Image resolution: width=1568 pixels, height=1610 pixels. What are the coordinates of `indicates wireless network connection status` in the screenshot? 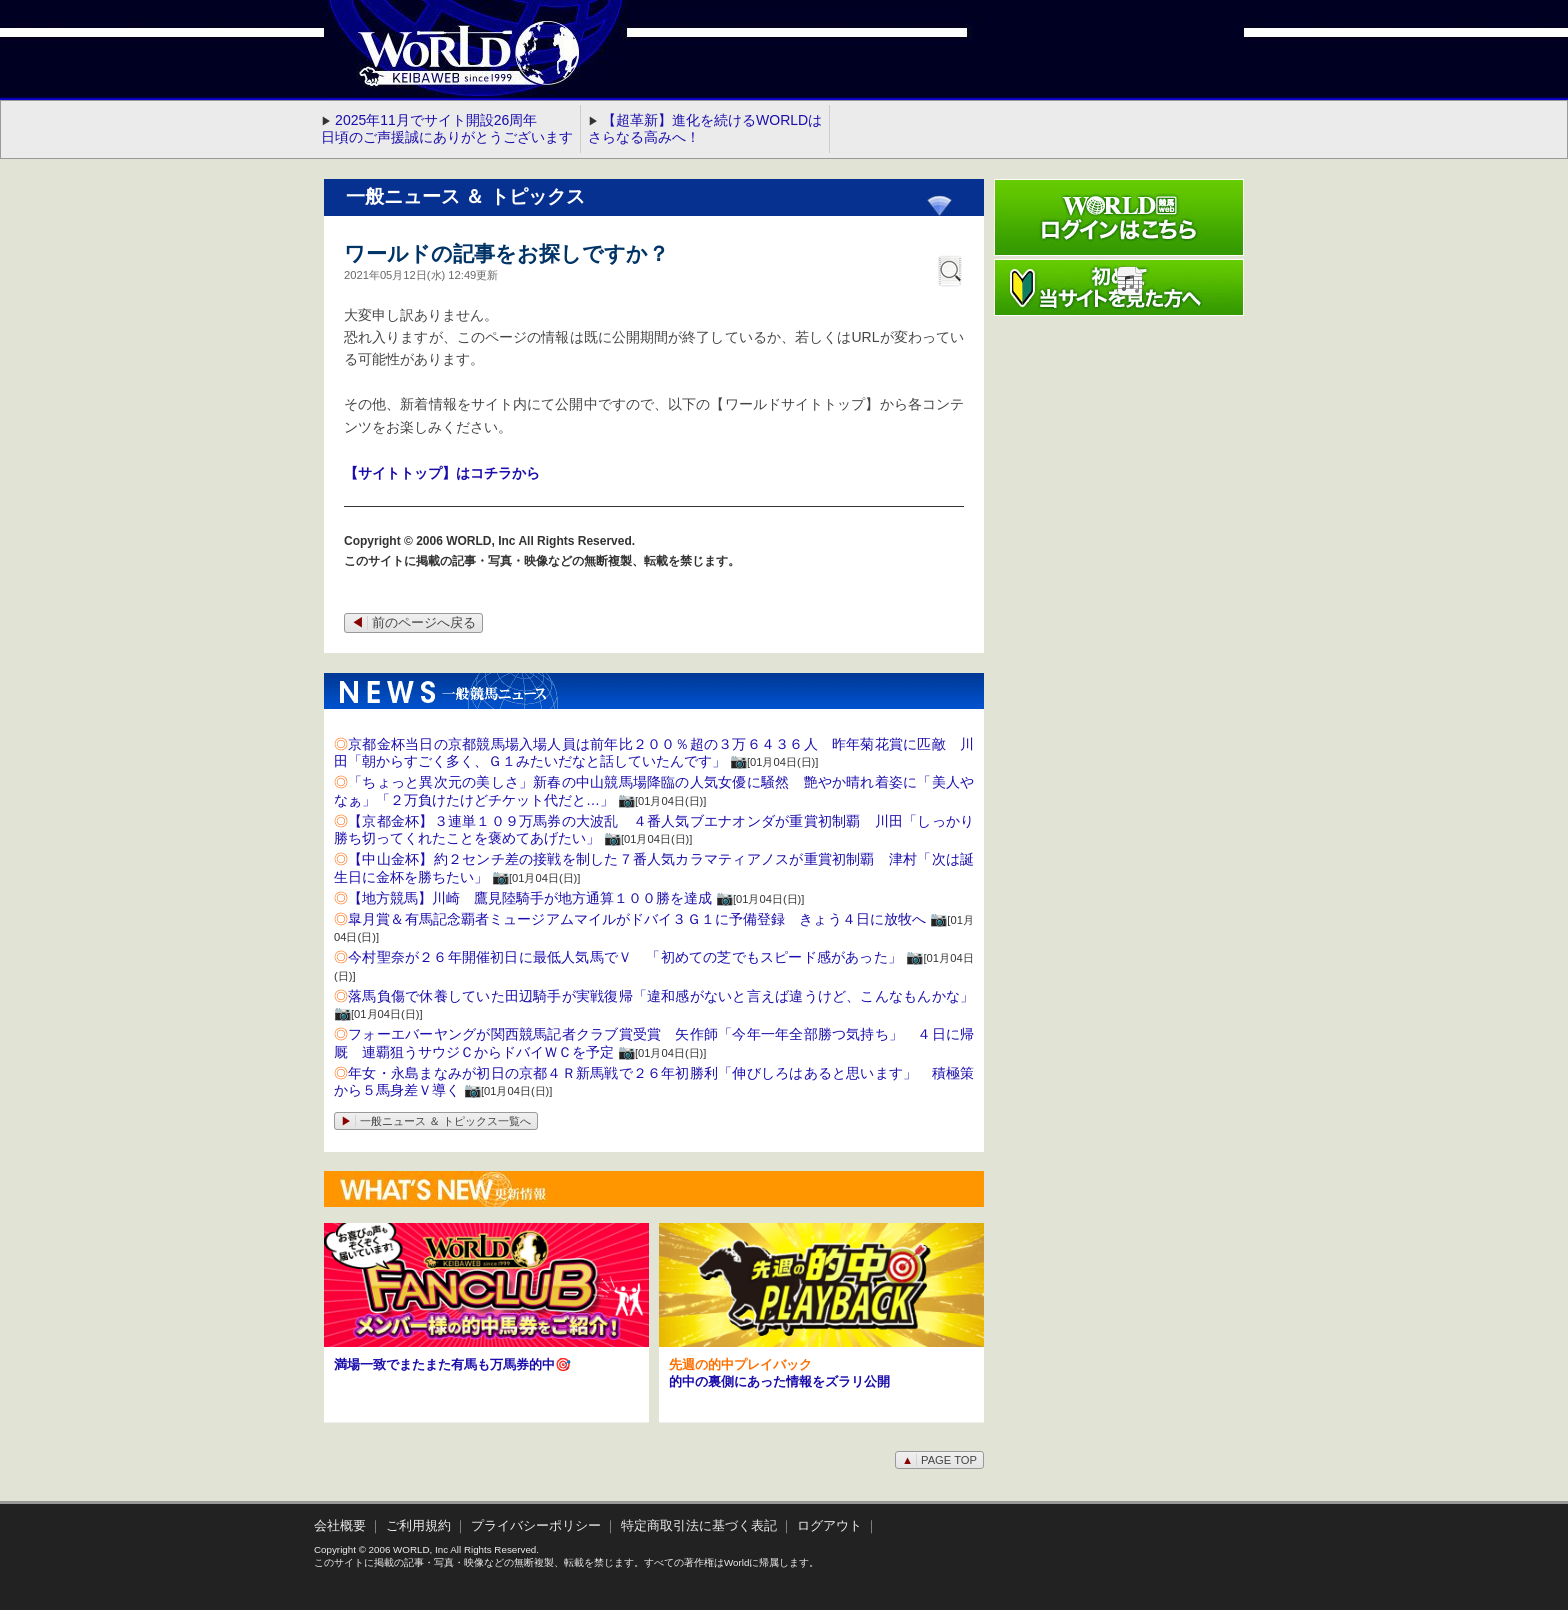 It's located at (939, 205).